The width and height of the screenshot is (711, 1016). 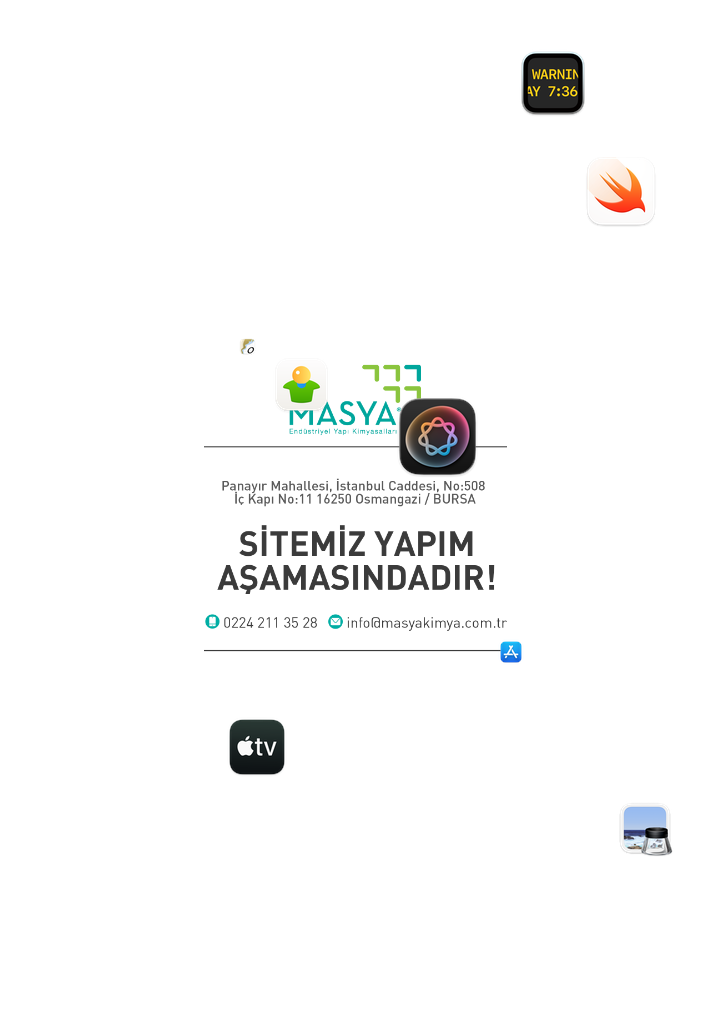 I want to click on open the Apple TV app, so click(x=257, y=747).